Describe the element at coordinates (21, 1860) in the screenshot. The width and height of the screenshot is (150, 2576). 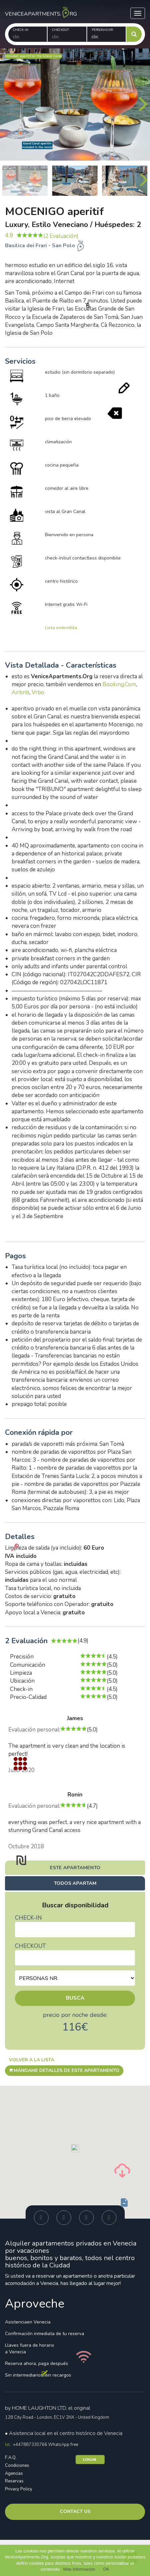
I see `view prices in Israeli shekels` at that location.